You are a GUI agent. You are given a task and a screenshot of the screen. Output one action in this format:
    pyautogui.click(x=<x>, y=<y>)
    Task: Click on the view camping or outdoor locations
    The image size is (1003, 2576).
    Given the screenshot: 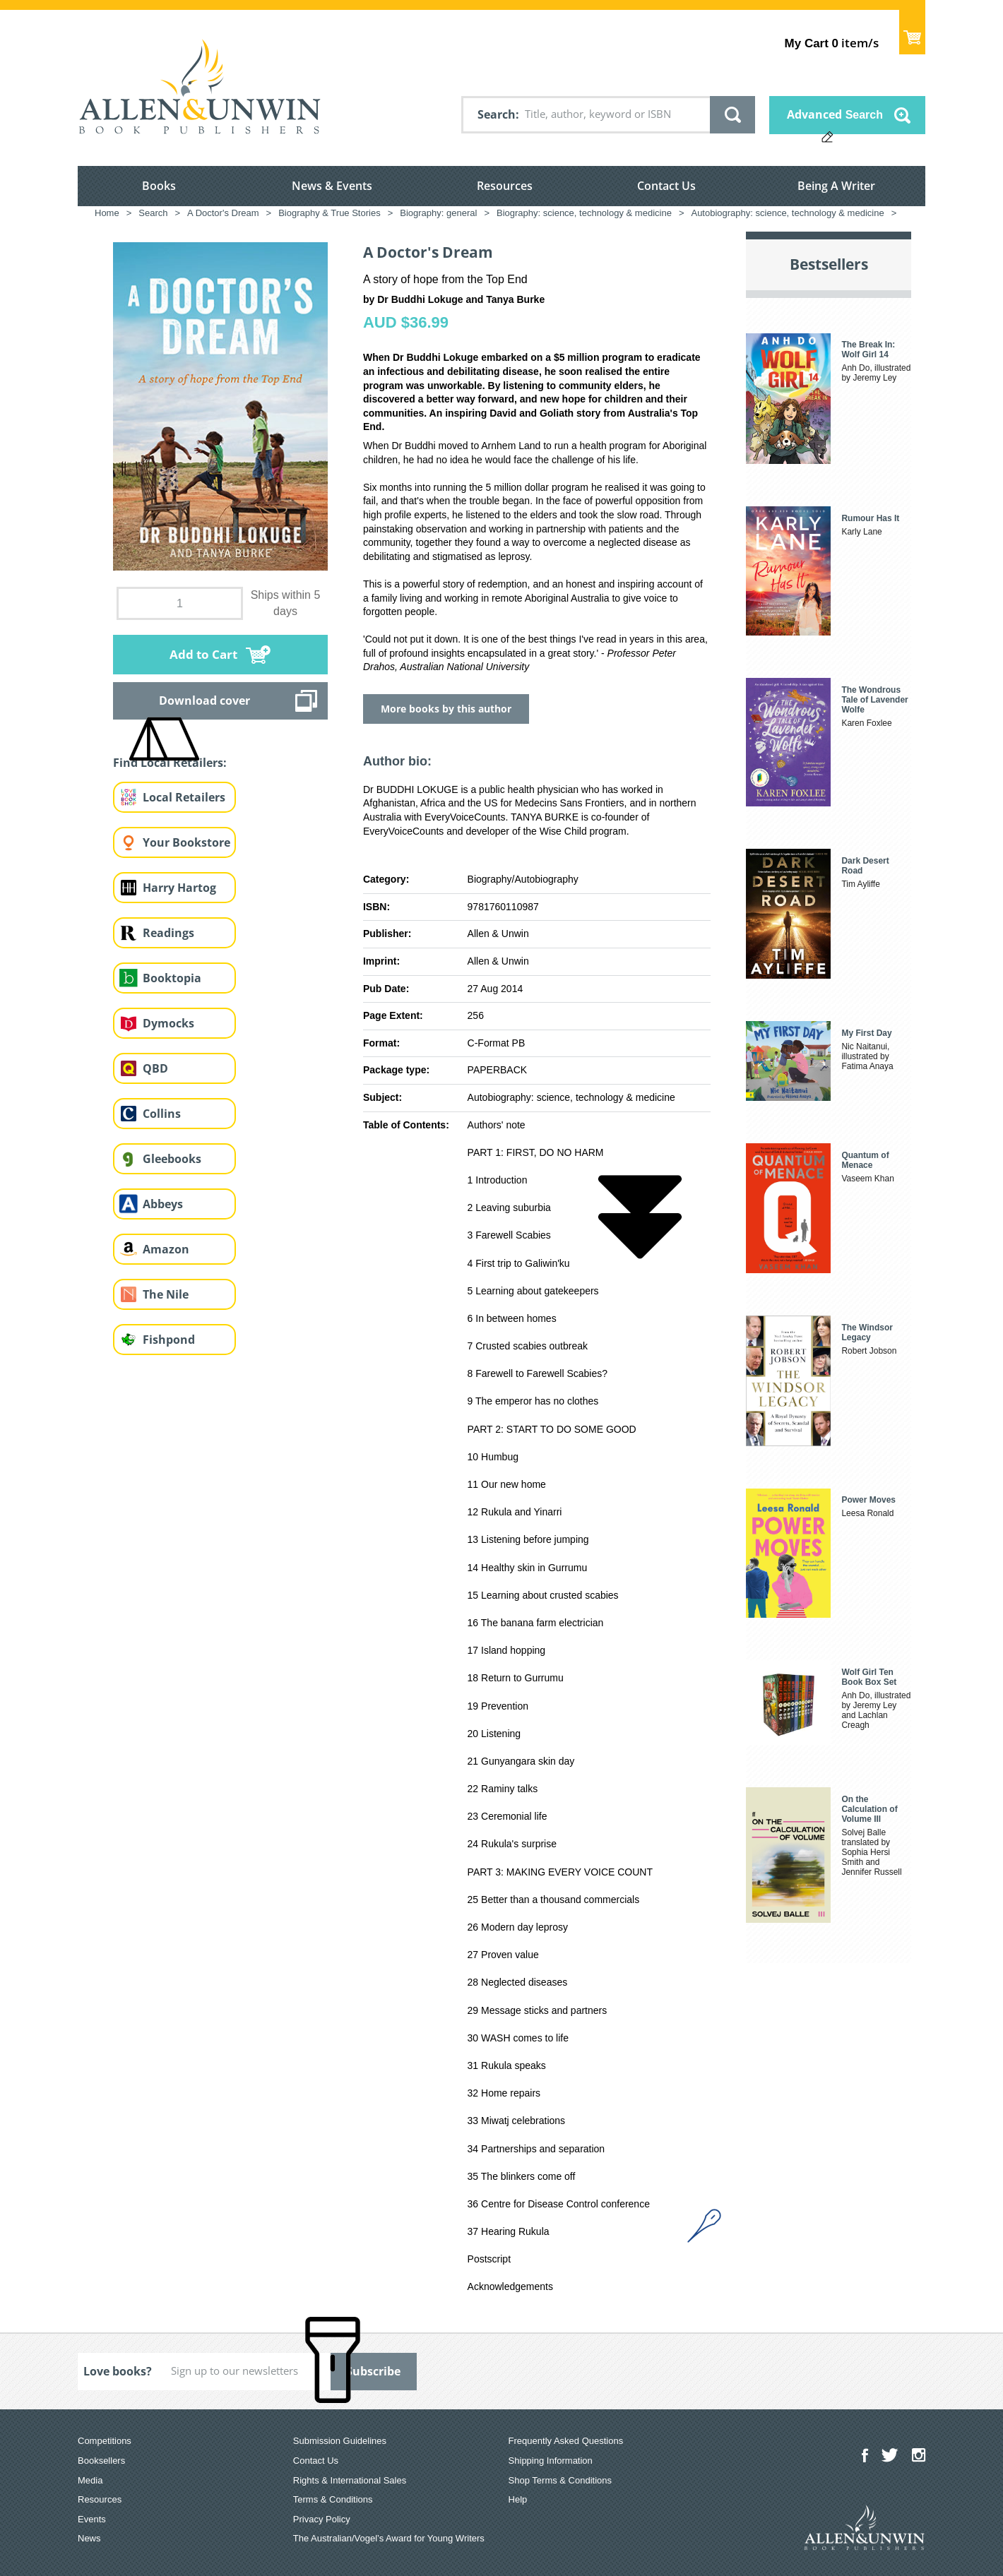 What is the action you would take?
    pyautogui.click(x=164, y=741)
    